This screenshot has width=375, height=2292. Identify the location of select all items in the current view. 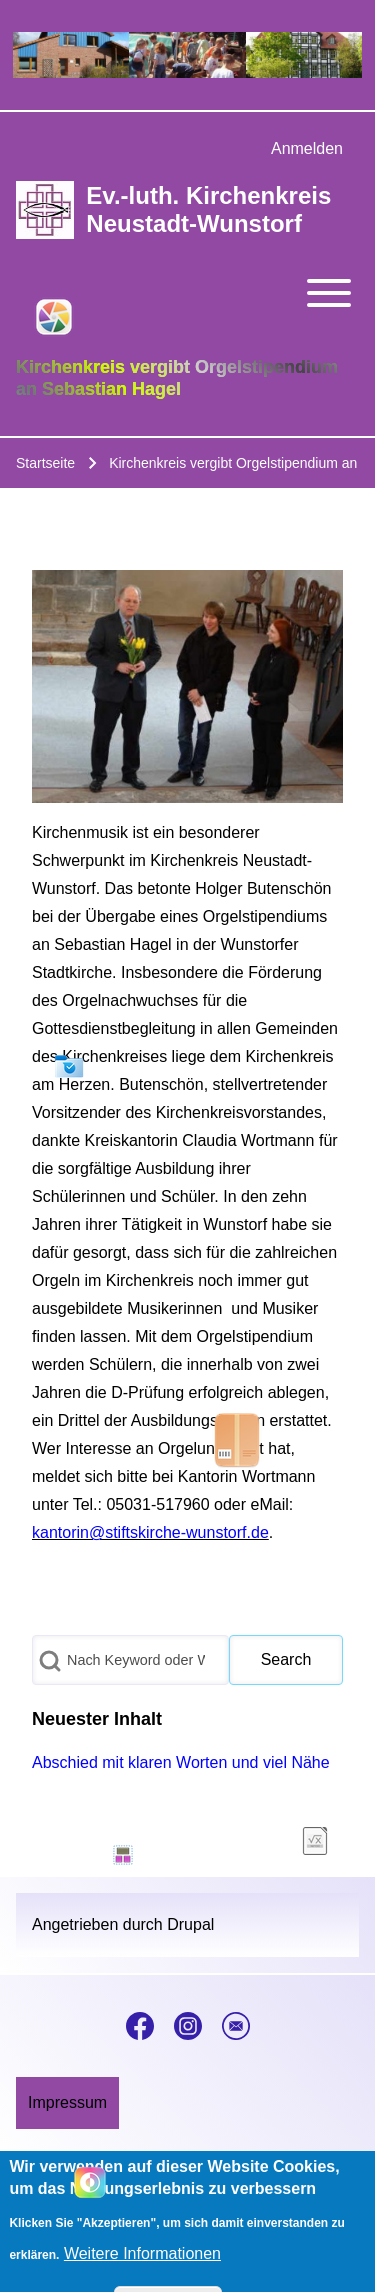
(123, 1855).